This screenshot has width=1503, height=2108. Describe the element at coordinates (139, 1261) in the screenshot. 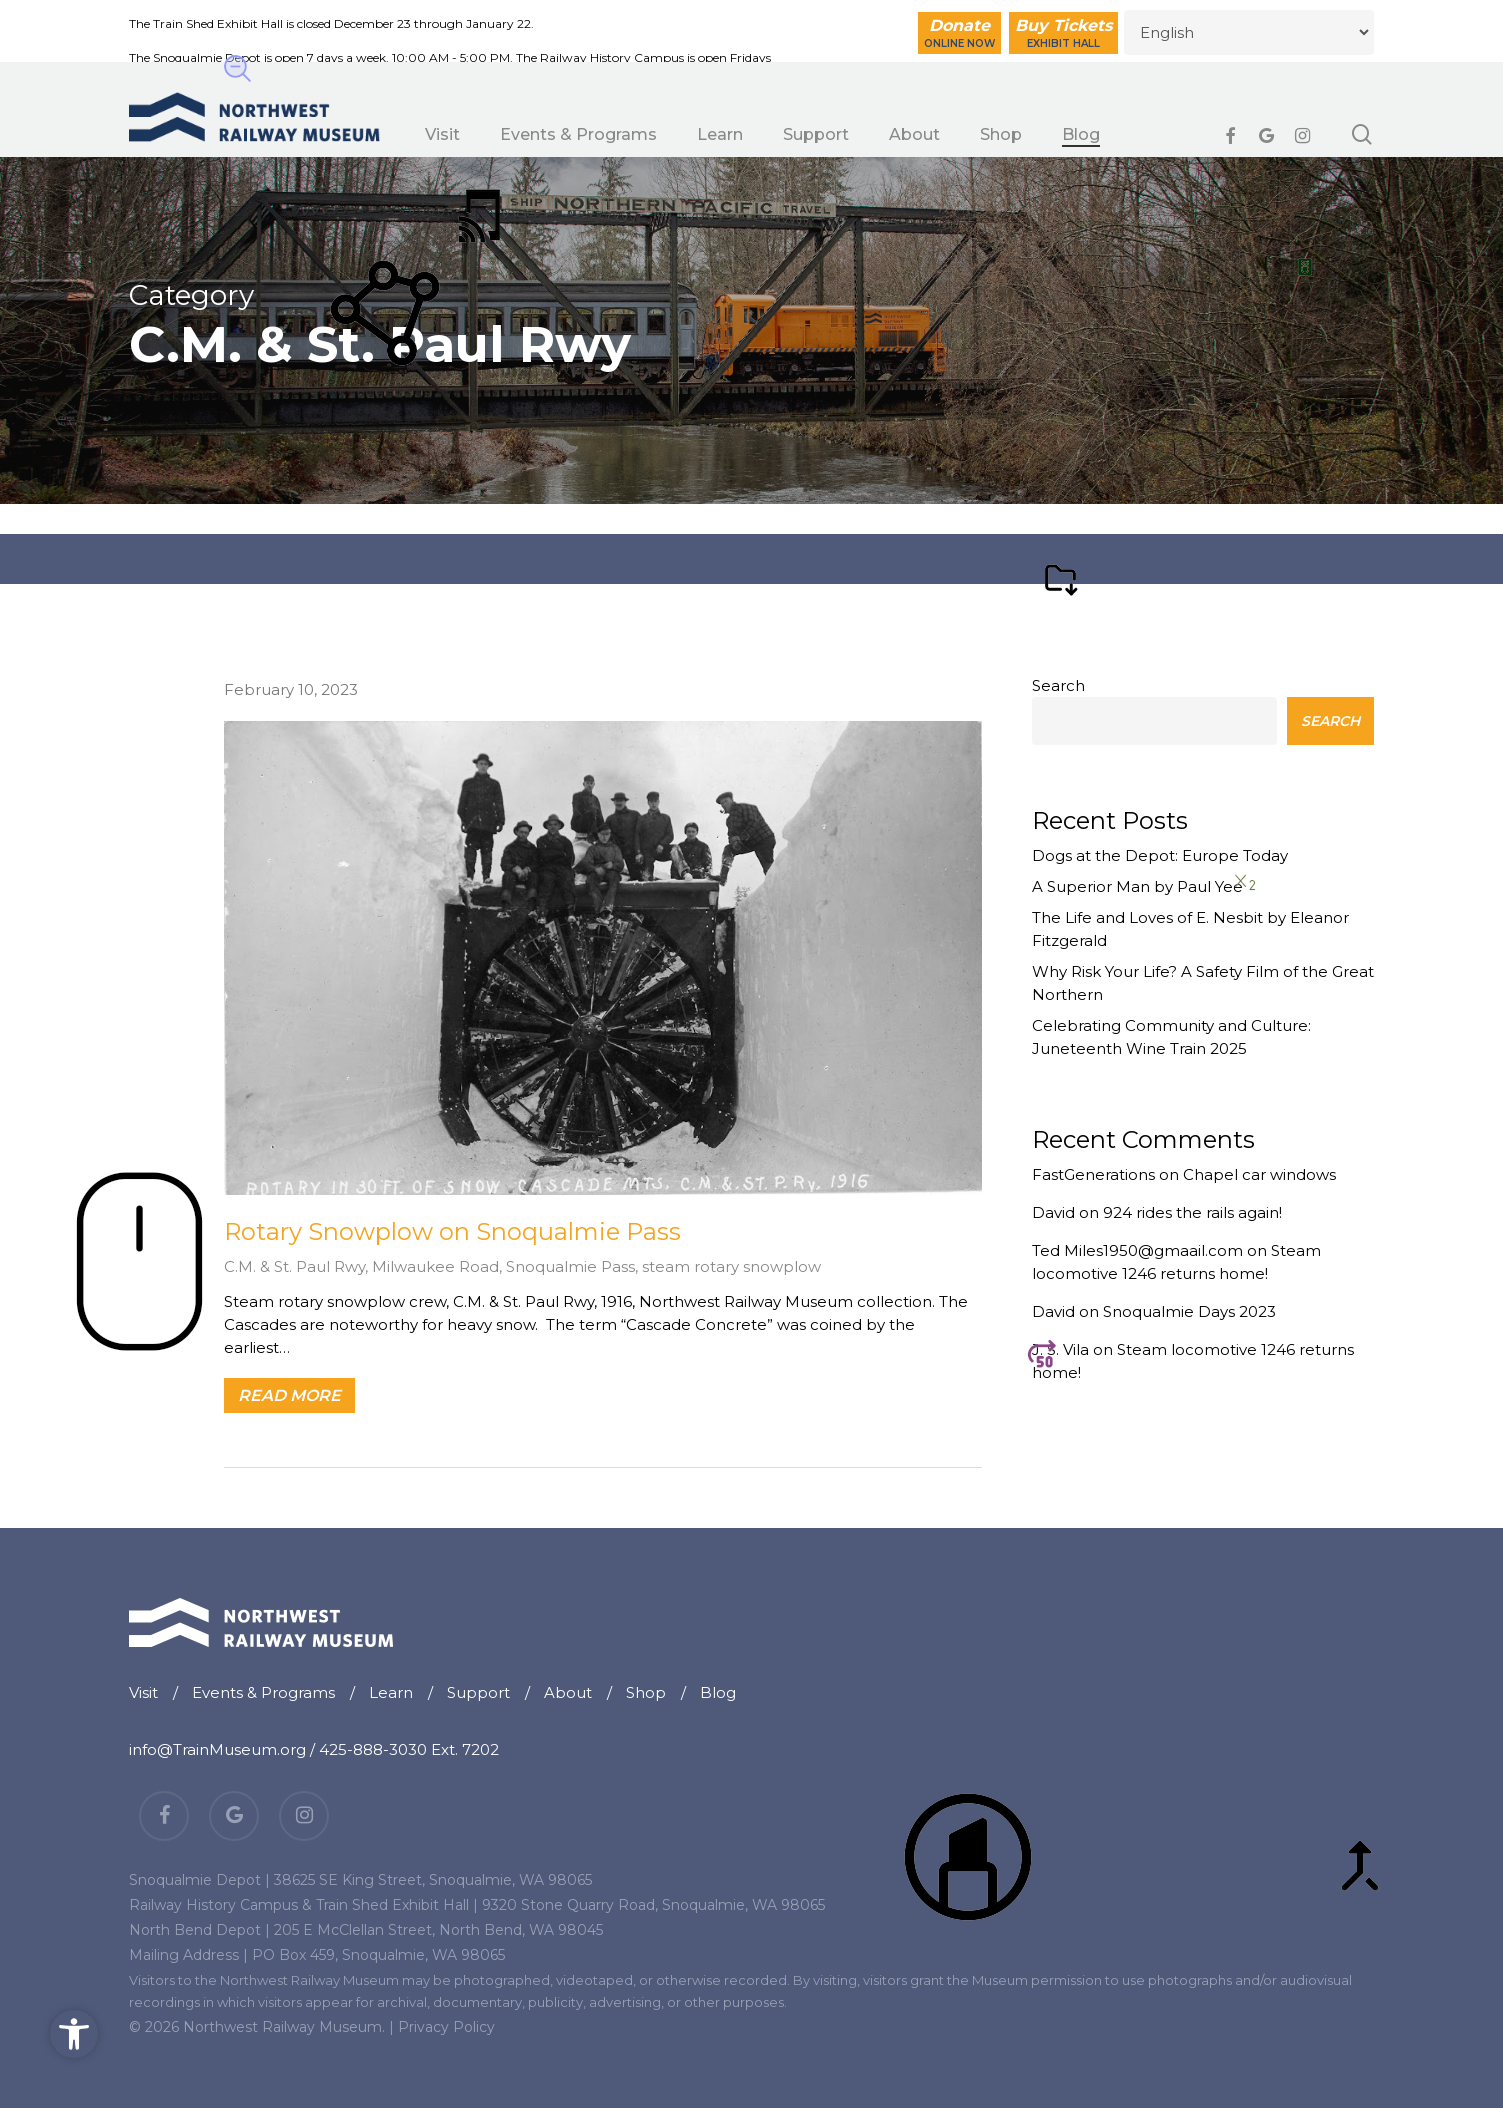

I see `indicates mouse input device` at that location.